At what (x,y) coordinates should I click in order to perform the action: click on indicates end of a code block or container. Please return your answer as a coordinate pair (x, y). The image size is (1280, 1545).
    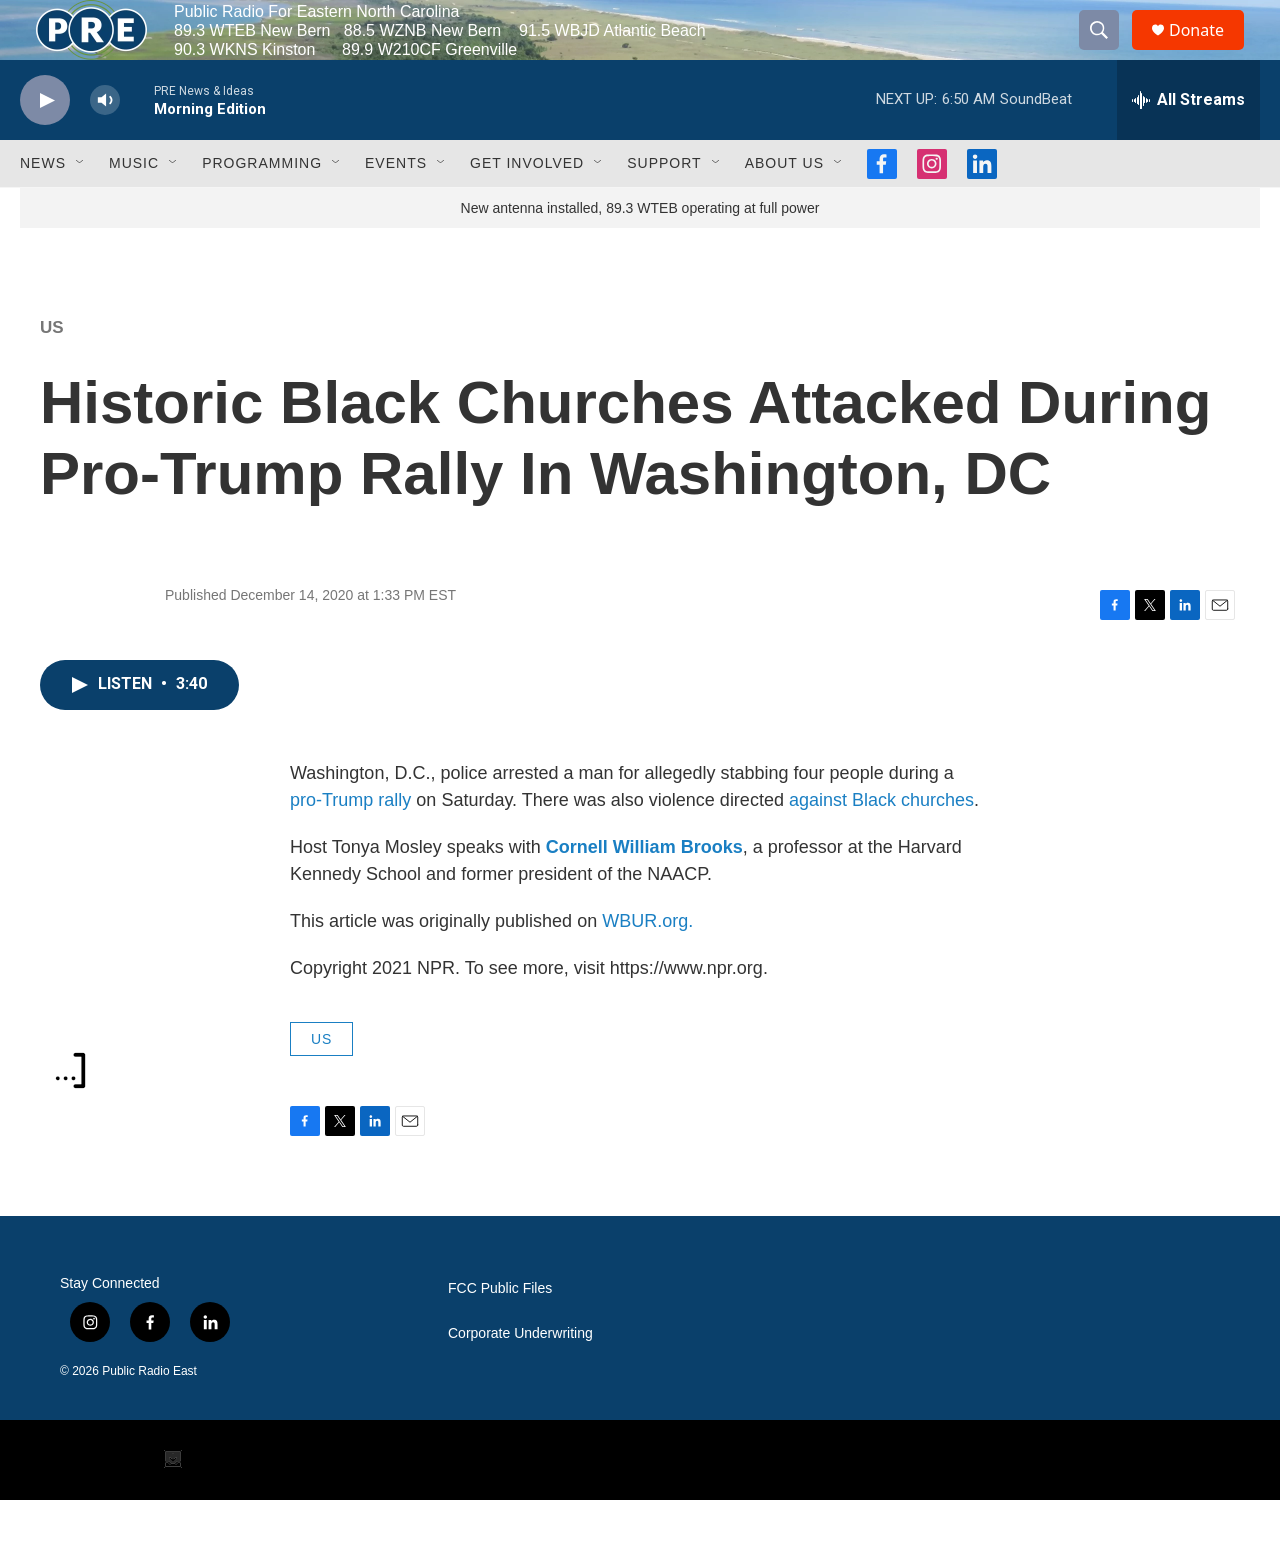
    Looking at the image, I should click on (71, 1070).